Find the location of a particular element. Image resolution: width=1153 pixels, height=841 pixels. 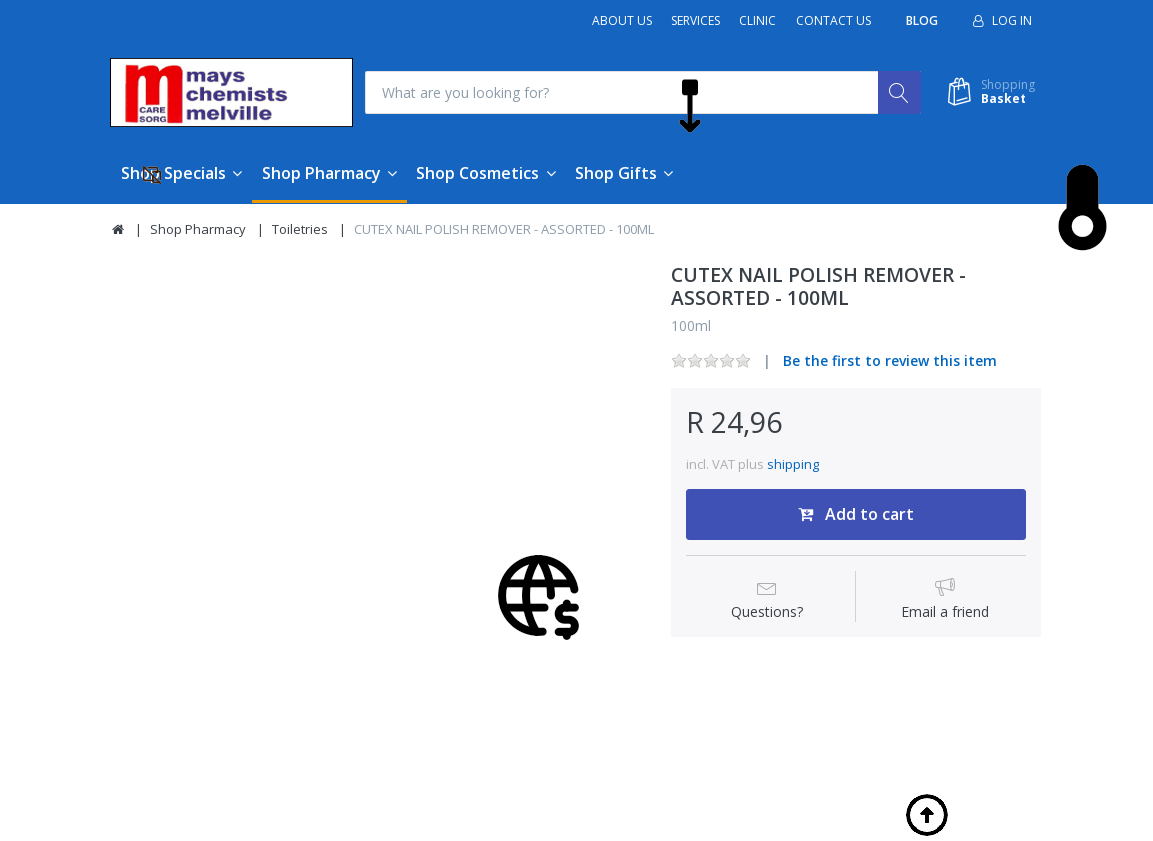

access international currency exchange is located at coordinates (538, 595).